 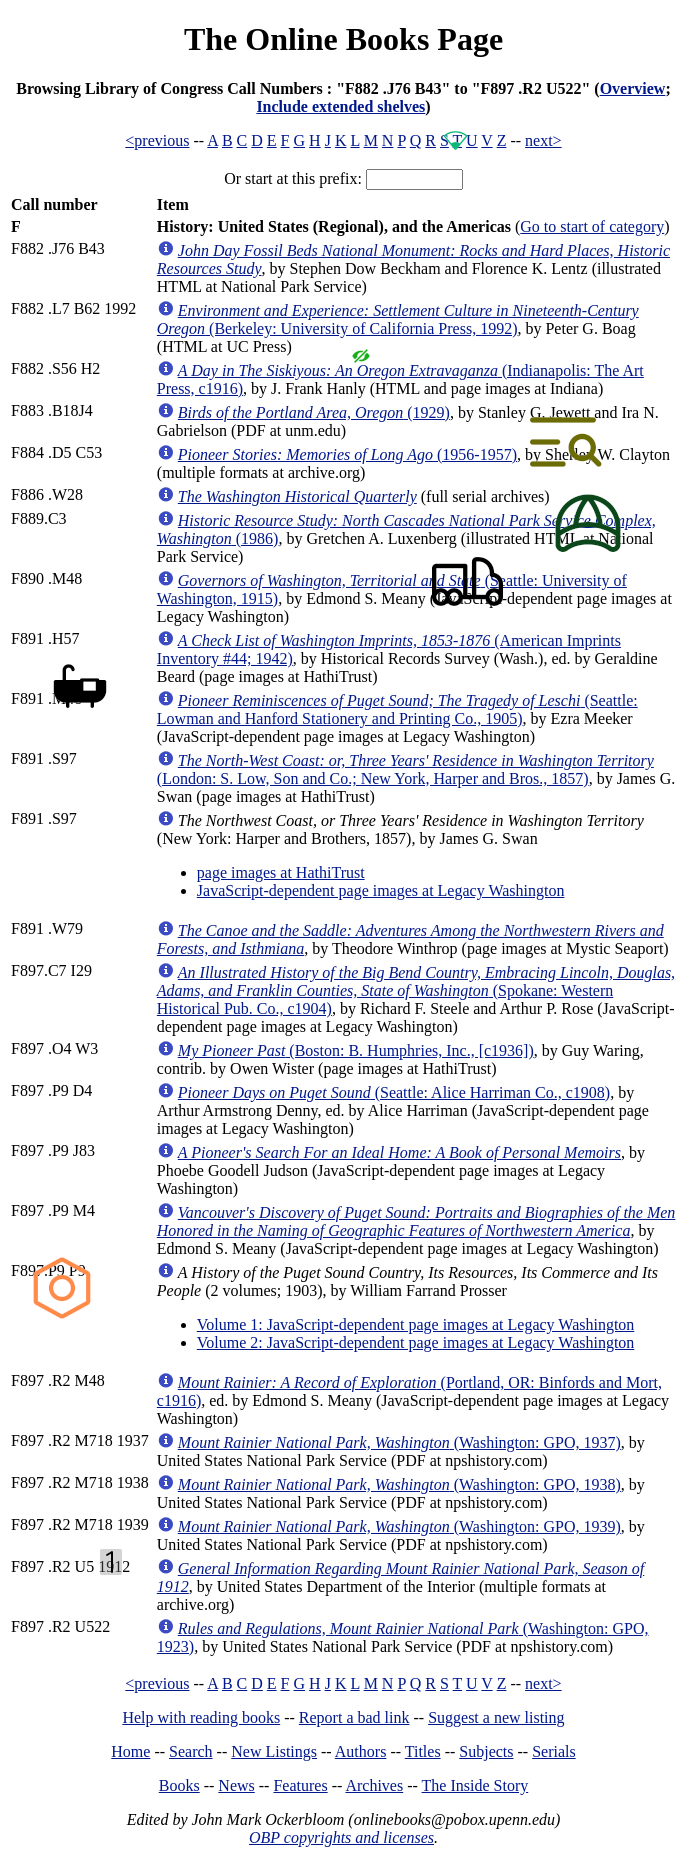 I want to click on indicates weak wifi signal strength, so click(x=455, y=140).